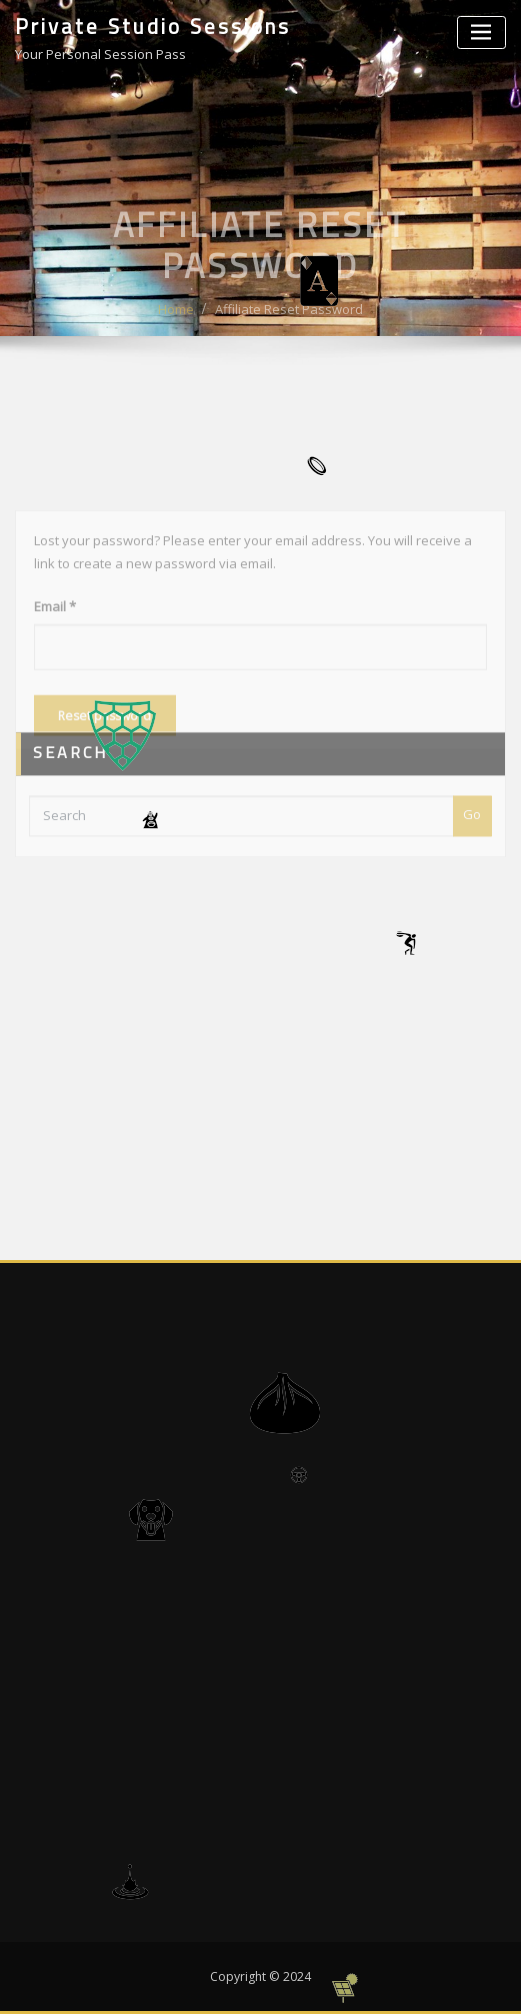  Describe the element at coordinates (299, 1475) in the screenshot. I see `access driving or vehicle controls` at that location.